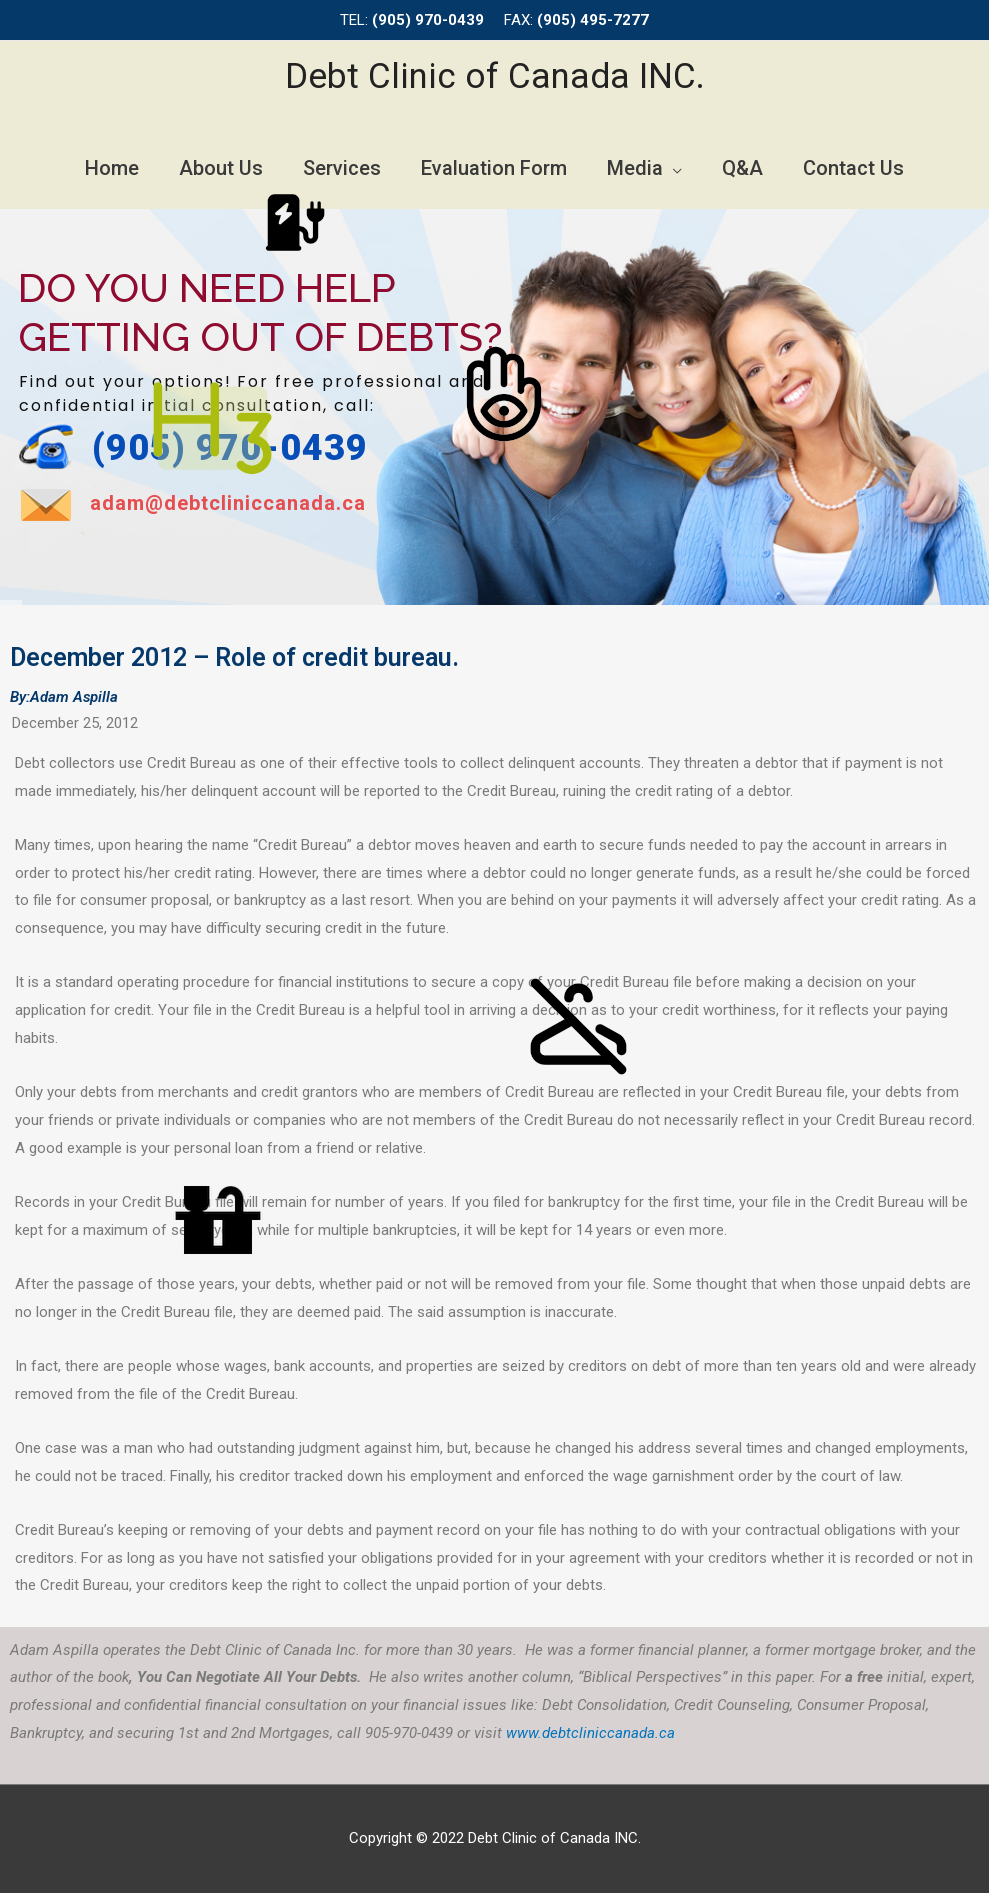 The image size is (989, 1893). I want to click on find nearby electric vehicle charging stations, so click(292, 222).